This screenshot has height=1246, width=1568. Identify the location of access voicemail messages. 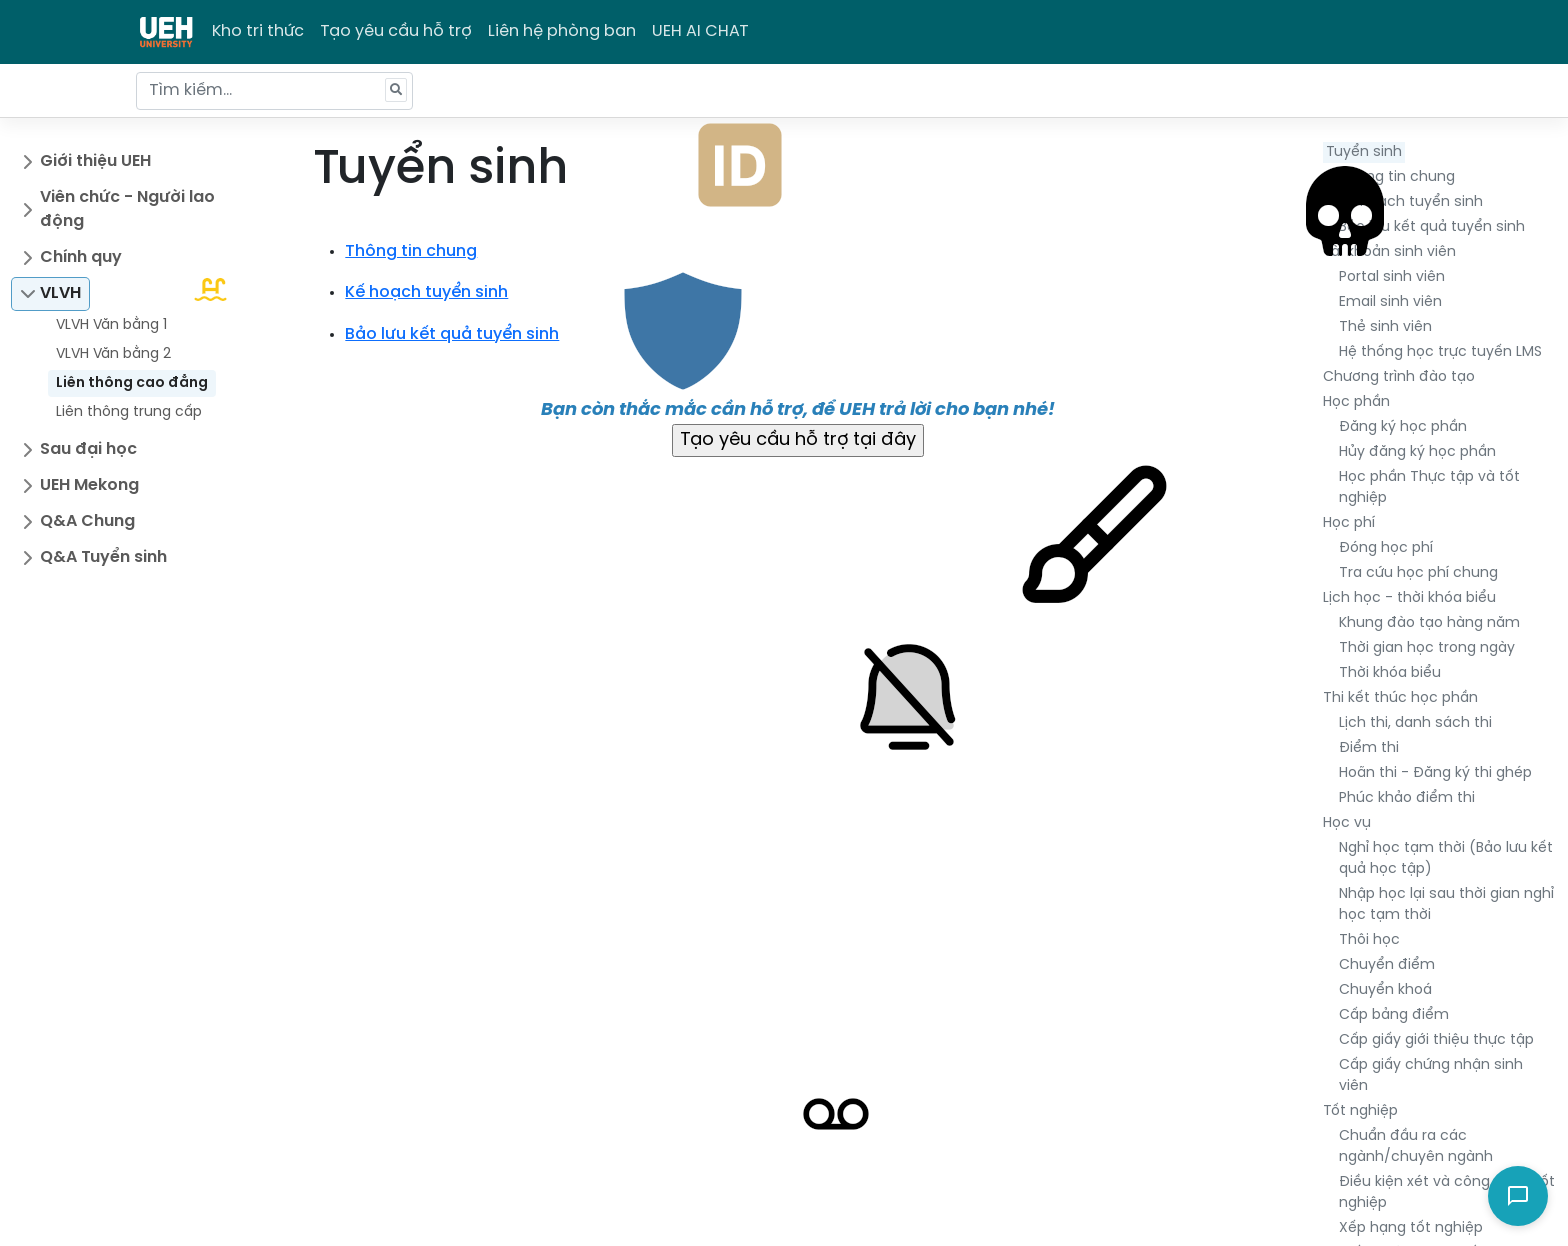
(836, 1114).